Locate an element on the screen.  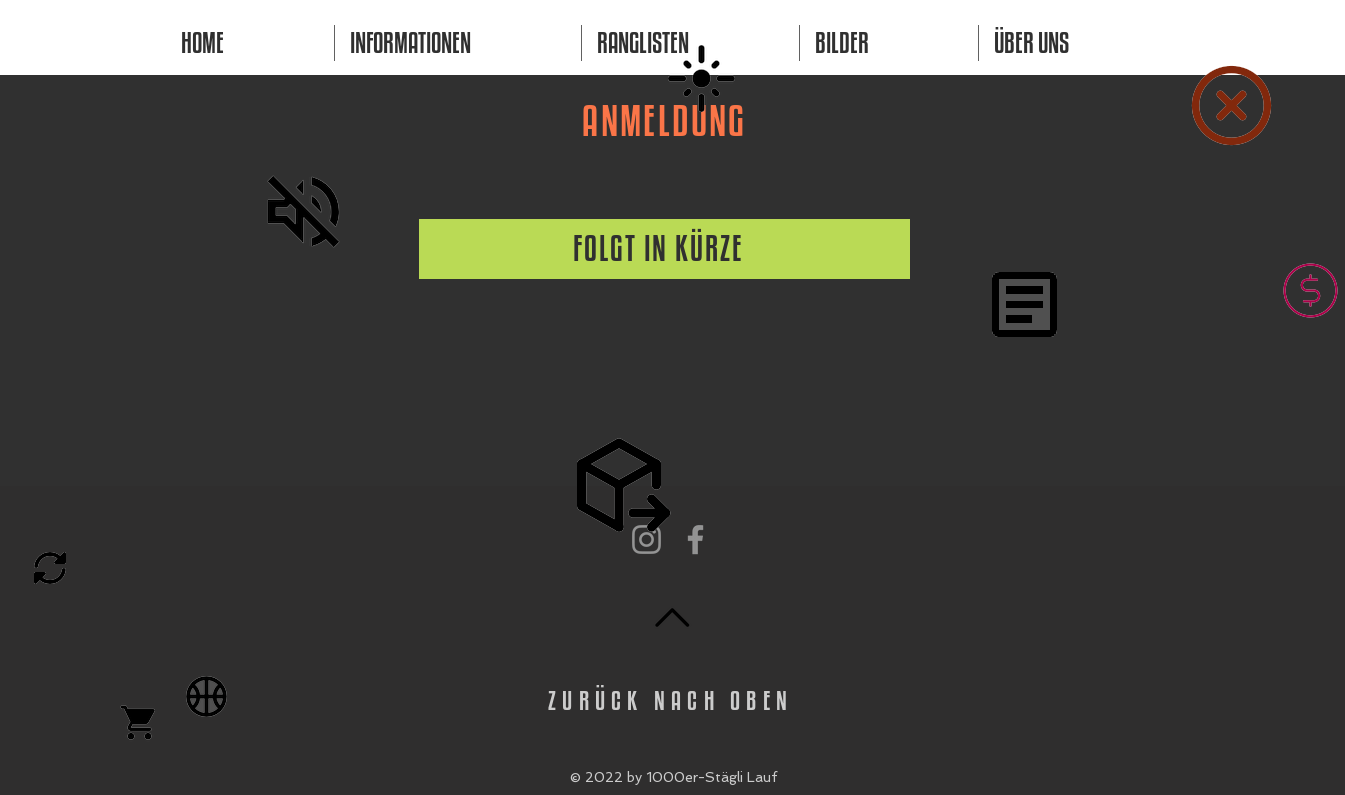
access basketball or sports content is located at coordinates (206, 696).